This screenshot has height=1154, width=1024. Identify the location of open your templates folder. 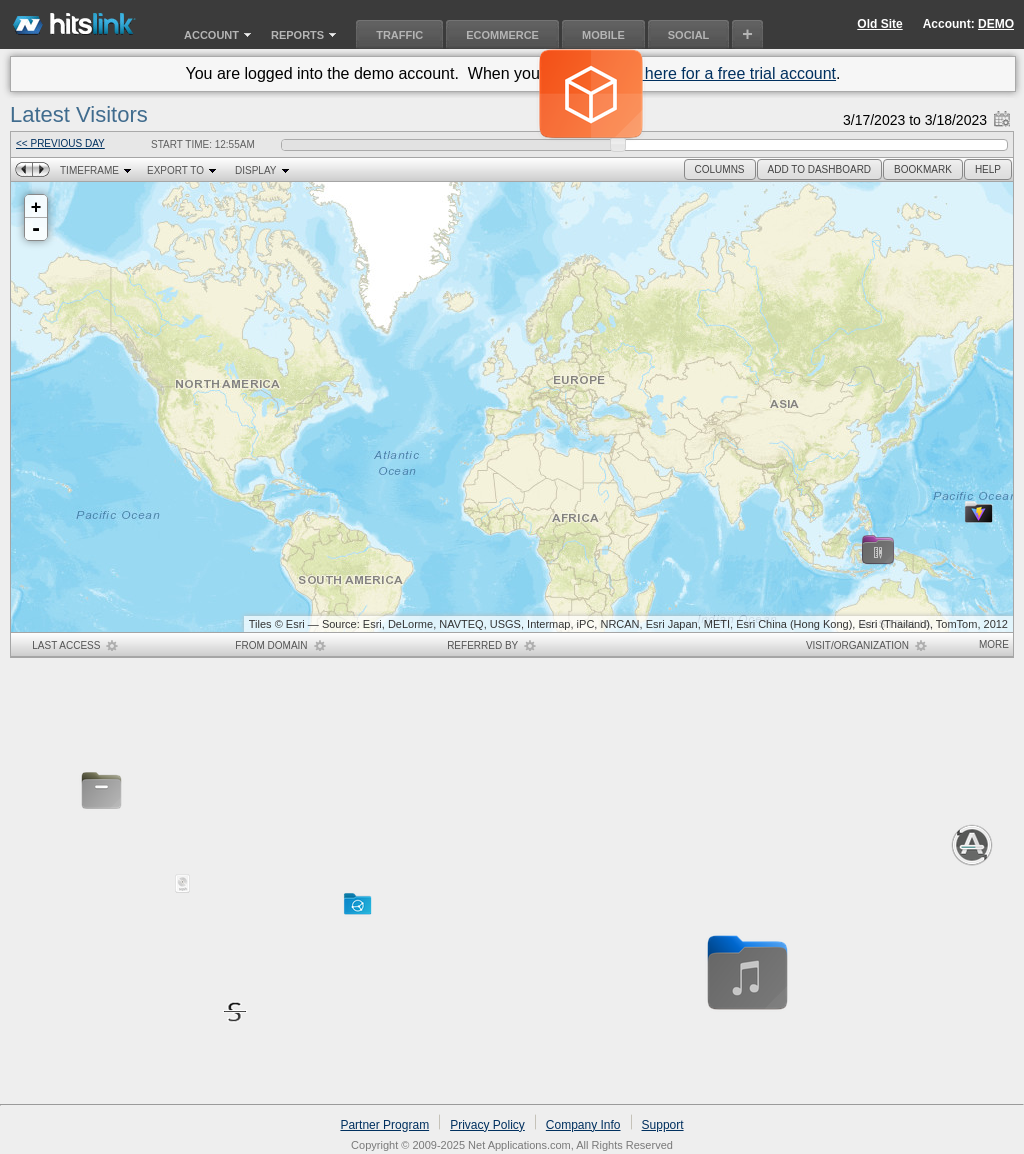
(878, 549).